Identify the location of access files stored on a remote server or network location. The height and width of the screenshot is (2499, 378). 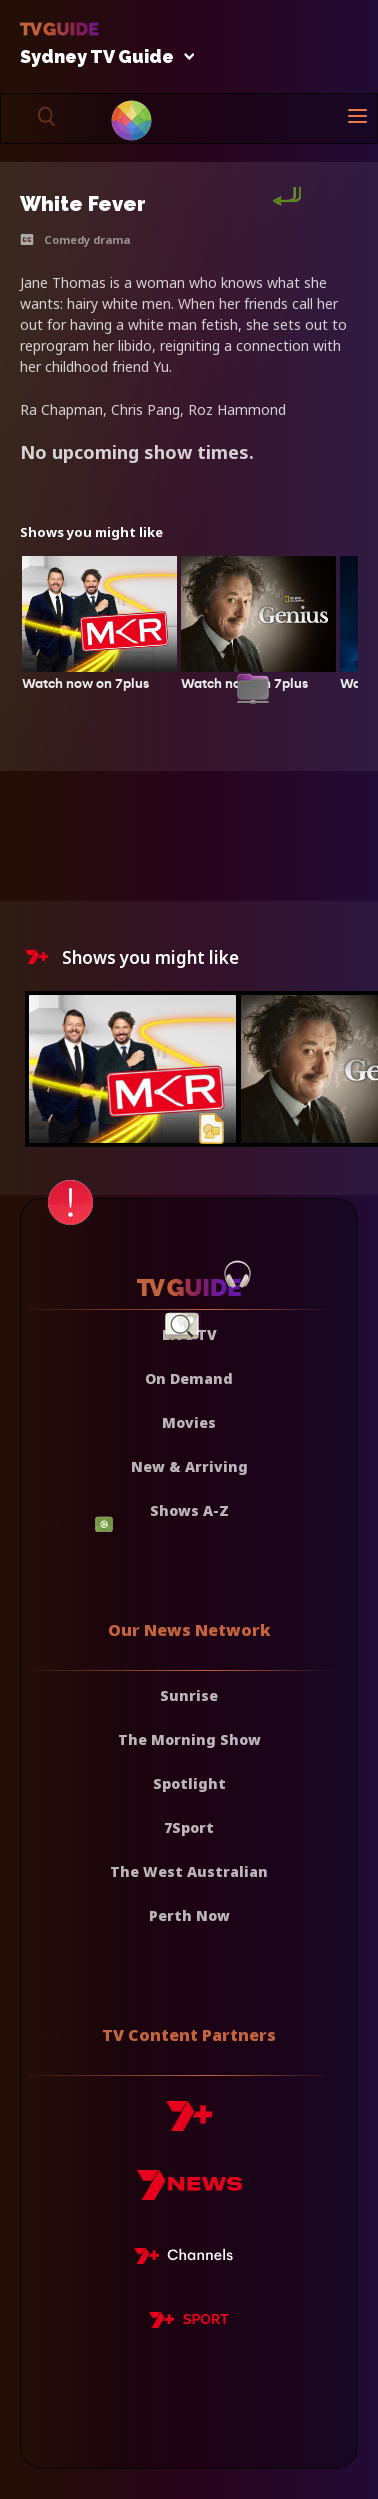
(253, 688).